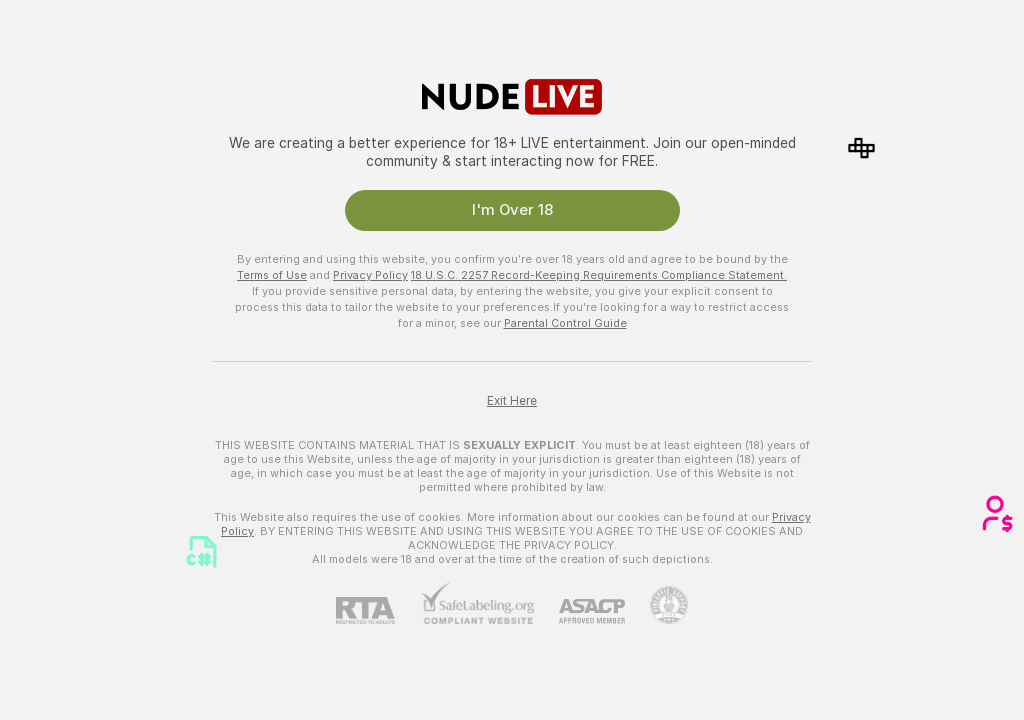 The width and height of the screenshot is (1024, 720). Describe the element at coordinates (861, 147) in the screenshot. I see `view 3d model unfolded net` at that location.